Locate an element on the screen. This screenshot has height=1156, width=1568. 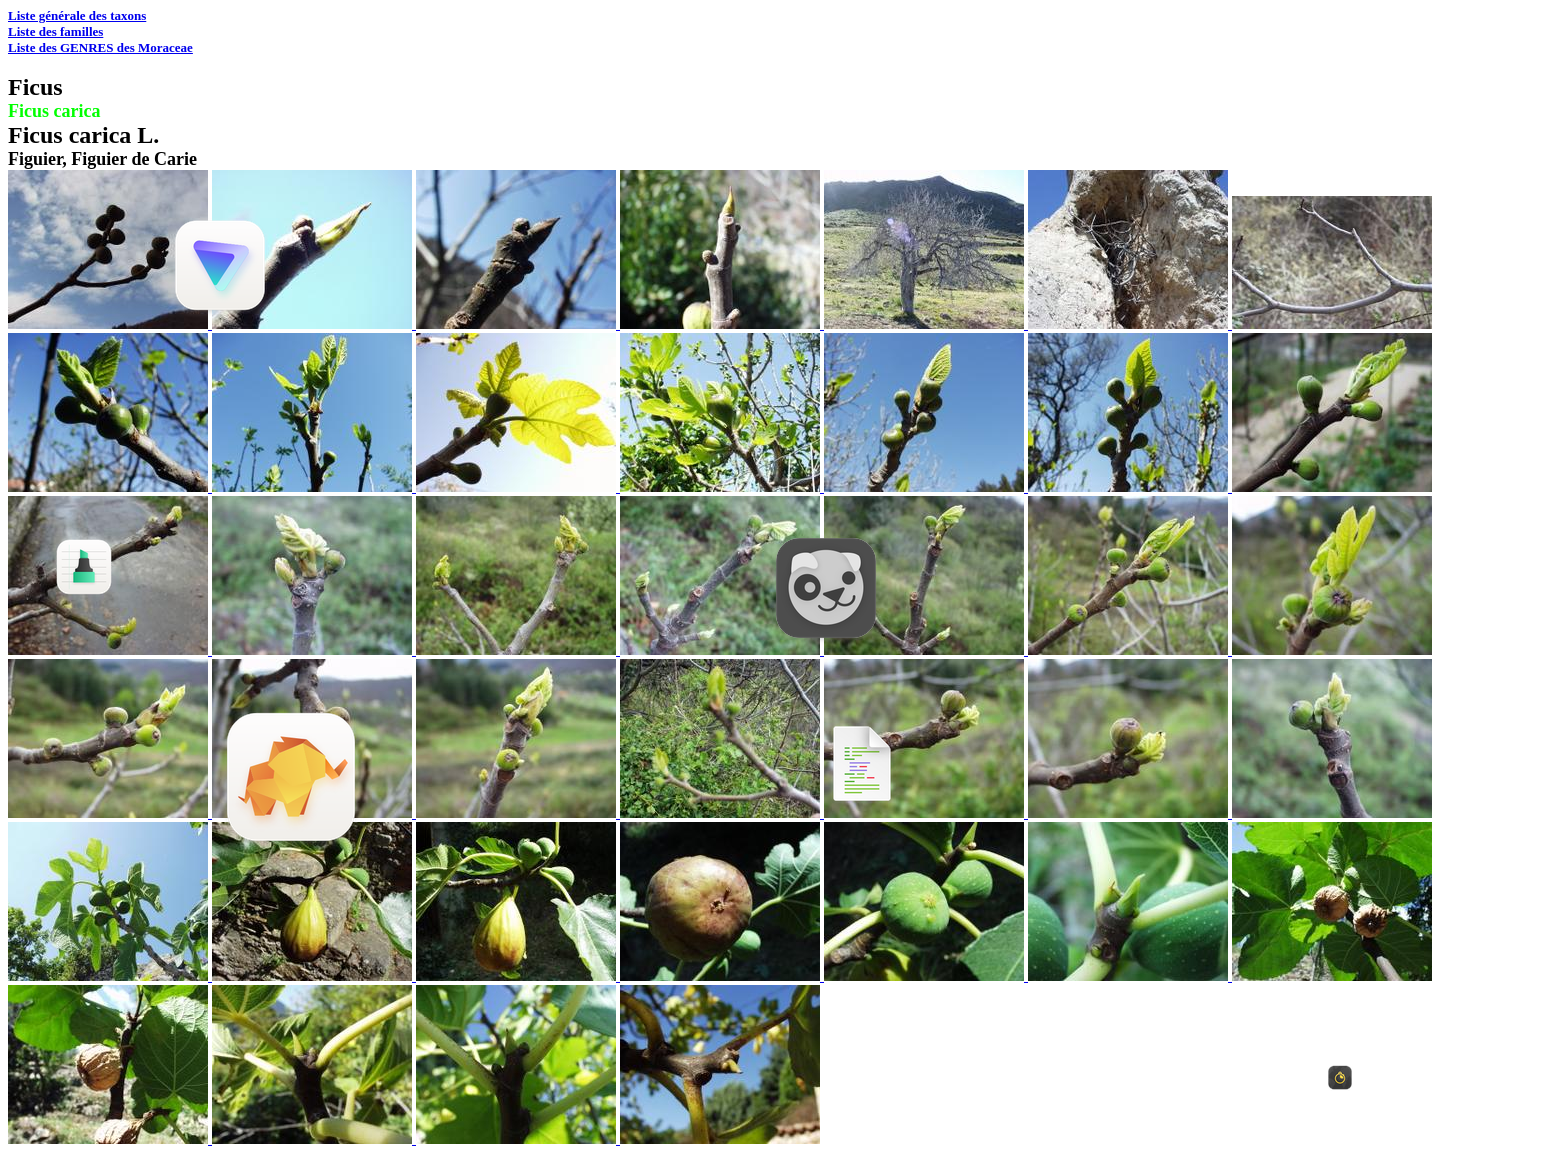
launch ProtonVPN application is located at coordinates (220, 267).